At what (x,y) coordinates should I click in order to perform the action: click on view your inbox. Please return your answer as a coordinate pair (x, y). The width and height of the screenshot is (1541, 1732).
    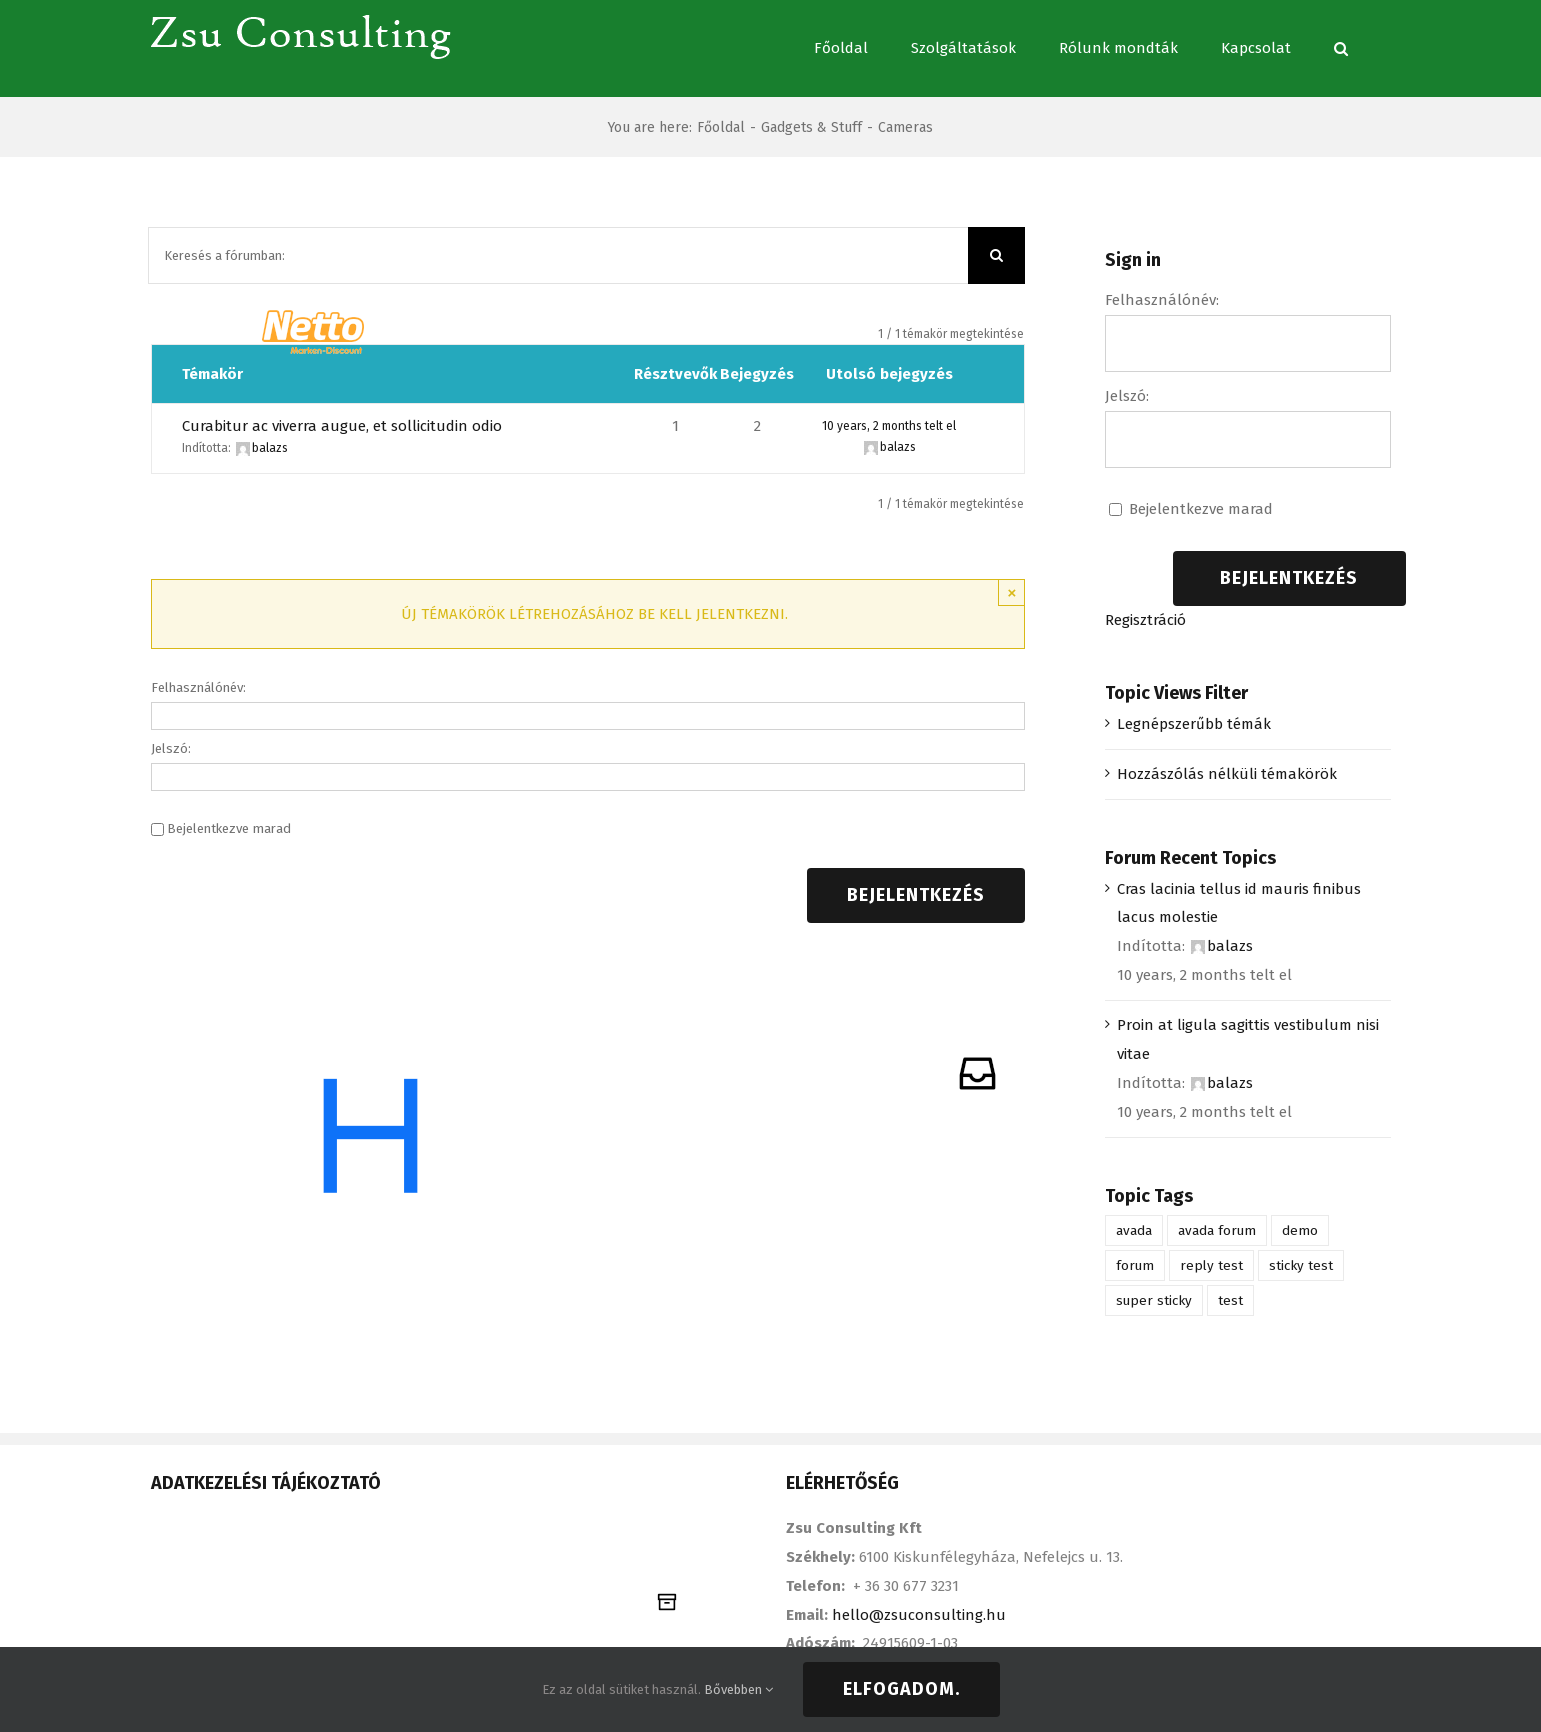
    Looking at the image, I should click on (977, 1073).